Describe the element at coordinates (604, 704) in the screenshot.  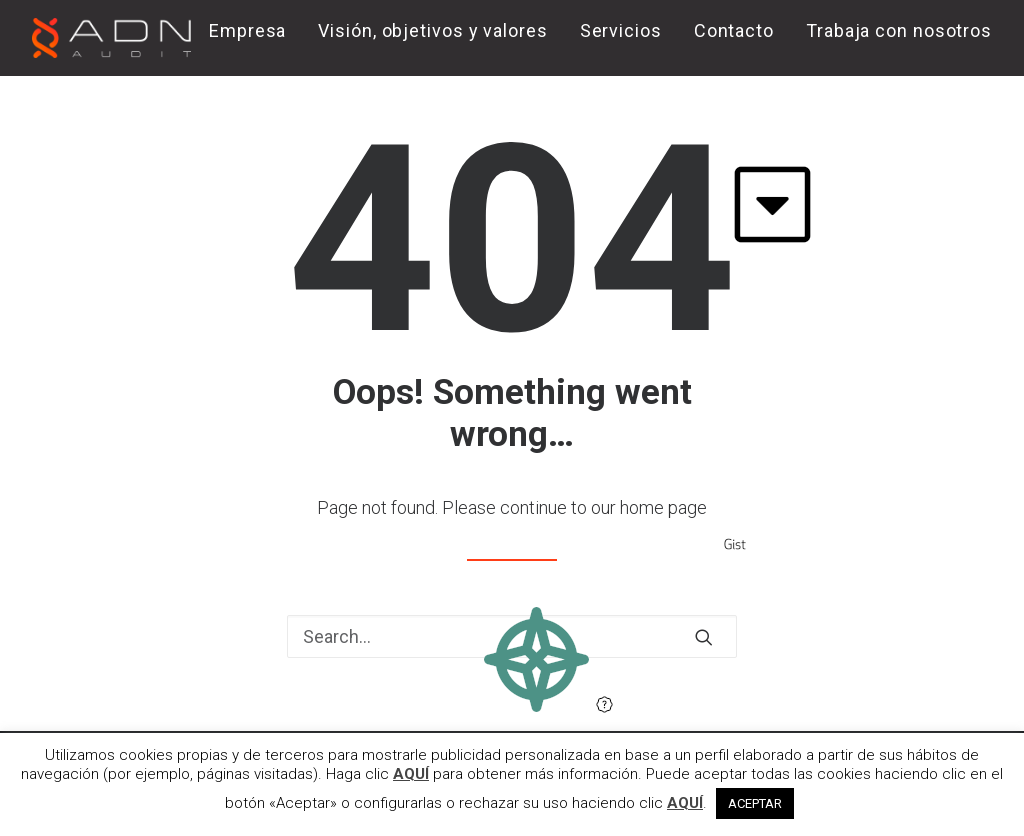
I see `indicates unverified status or identity` at that location.